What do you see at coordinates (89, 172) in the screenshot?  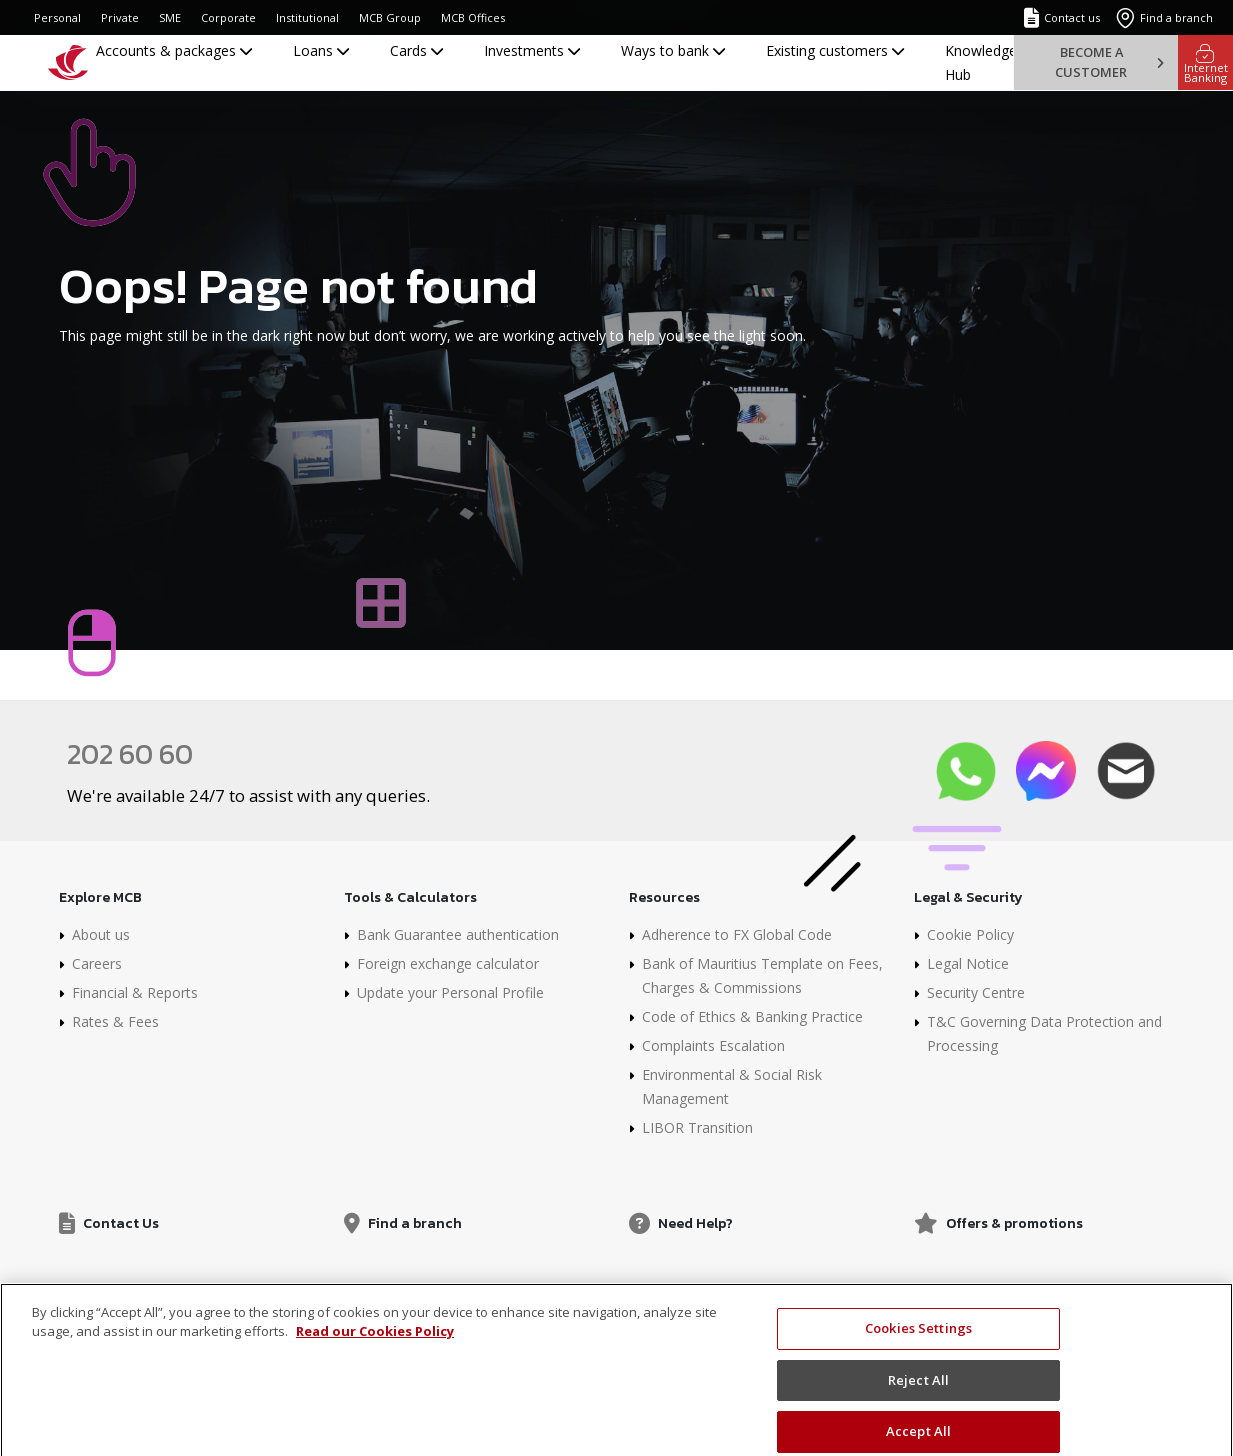 I see `tap to select or interact with an element` at bounding box center [89, 172].